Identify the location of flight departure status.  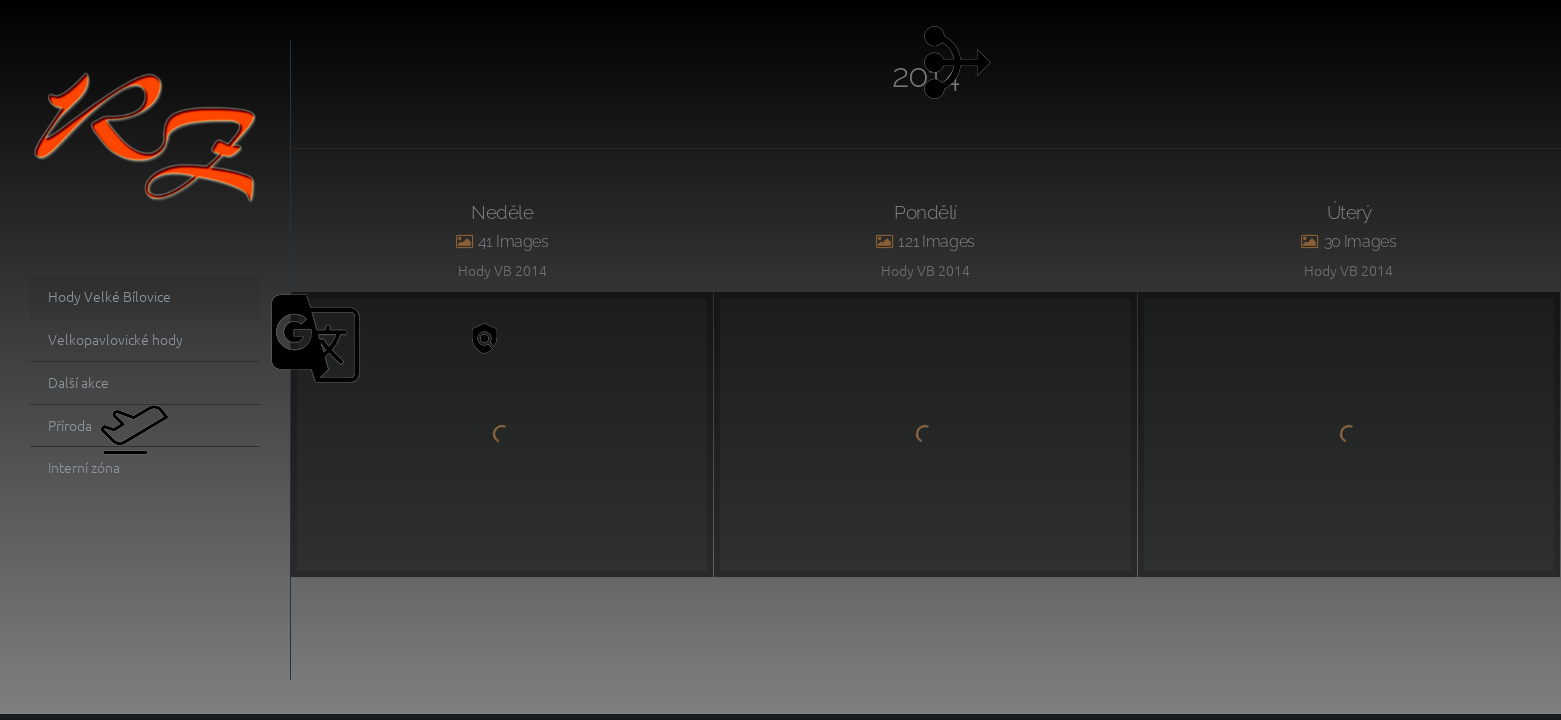
(134, 427).